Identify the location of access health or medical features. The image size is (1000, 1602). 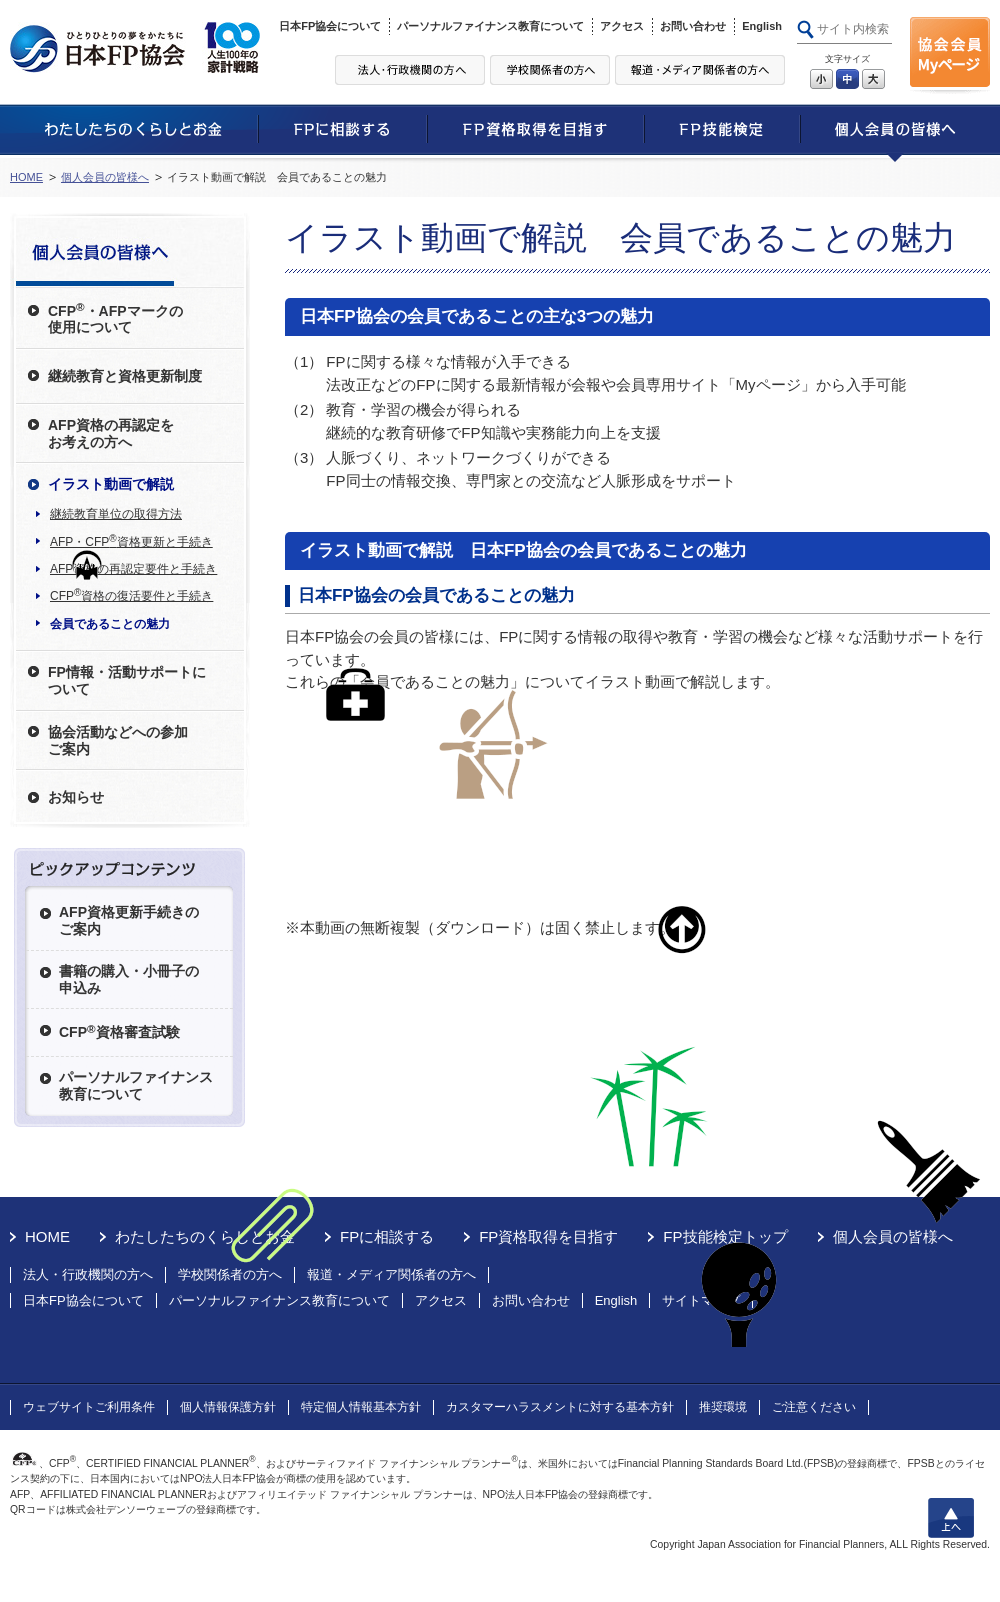
(355, 691).